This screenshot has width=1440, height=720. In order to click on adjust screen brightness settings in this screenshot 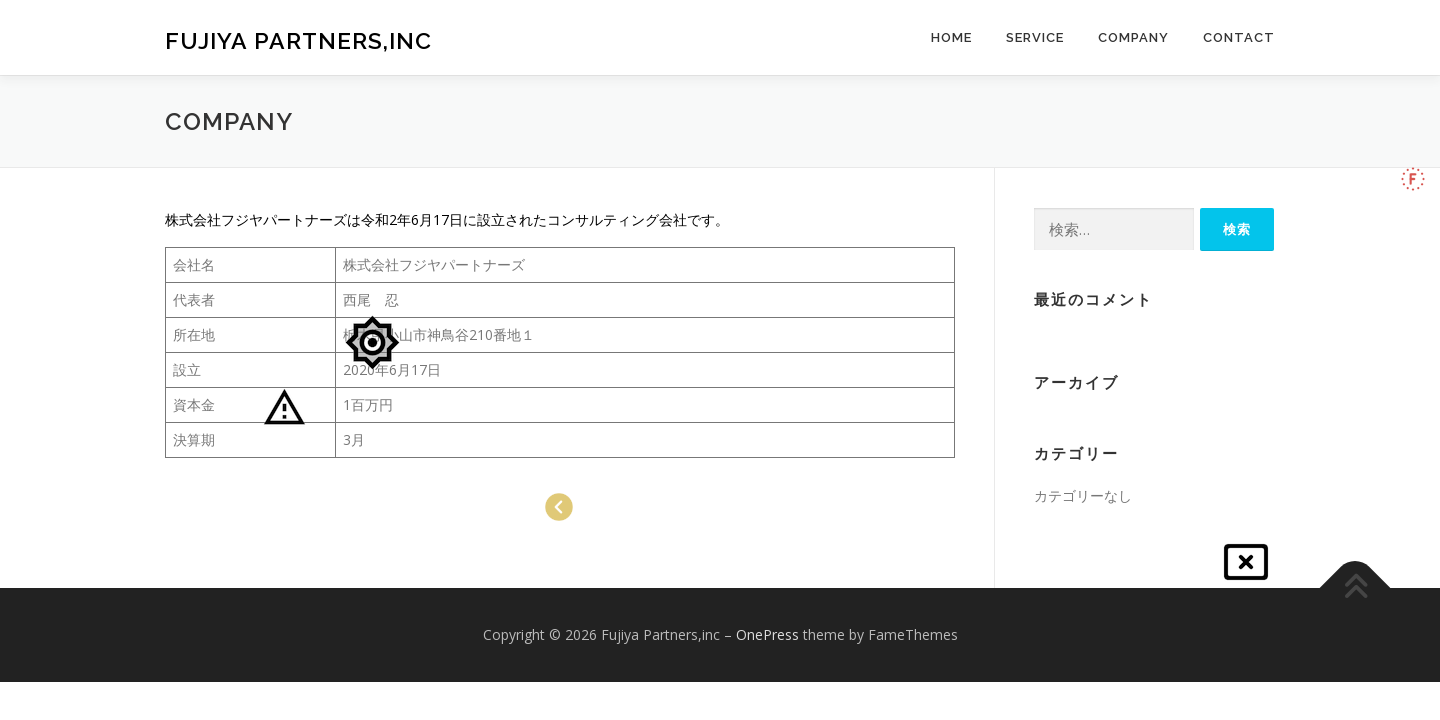, I will do `click(372, 342)`.